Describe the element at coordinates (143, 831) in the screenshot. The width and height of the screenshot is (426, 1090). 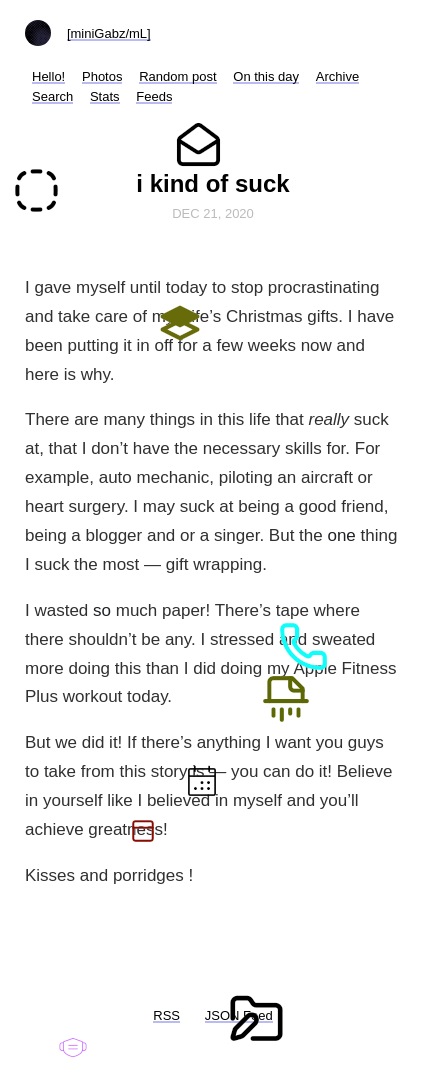
I see `toggle top panel visibility` at that location.